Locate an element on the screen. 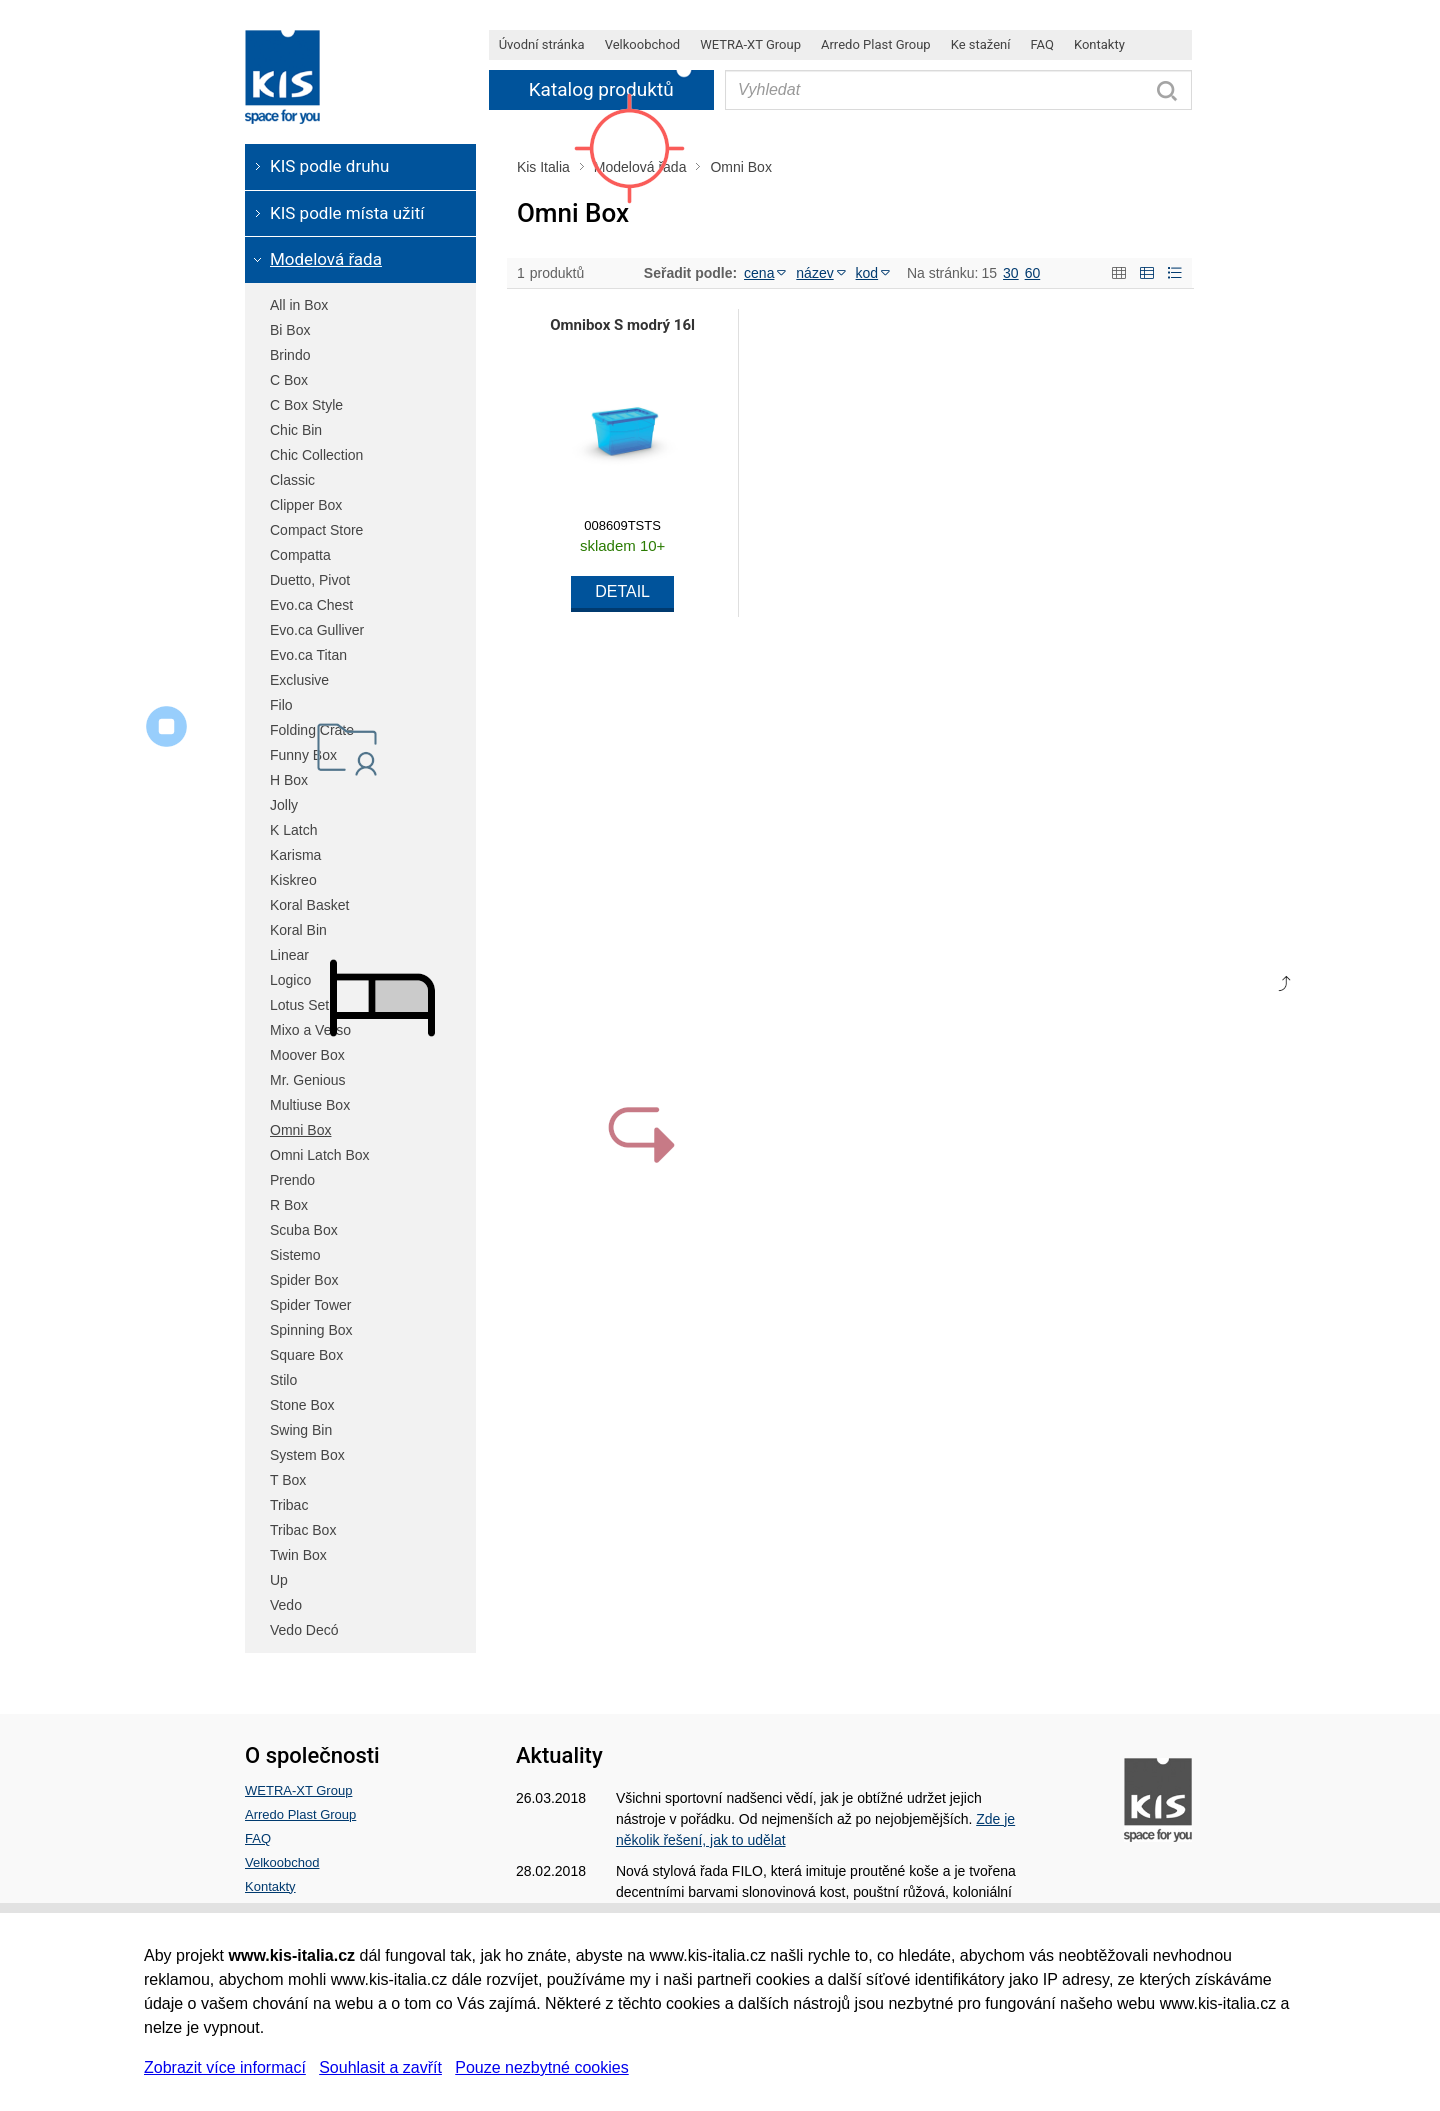 This screenshot has width=1440, height=2111. access current location is located at coordinates (629, 148).